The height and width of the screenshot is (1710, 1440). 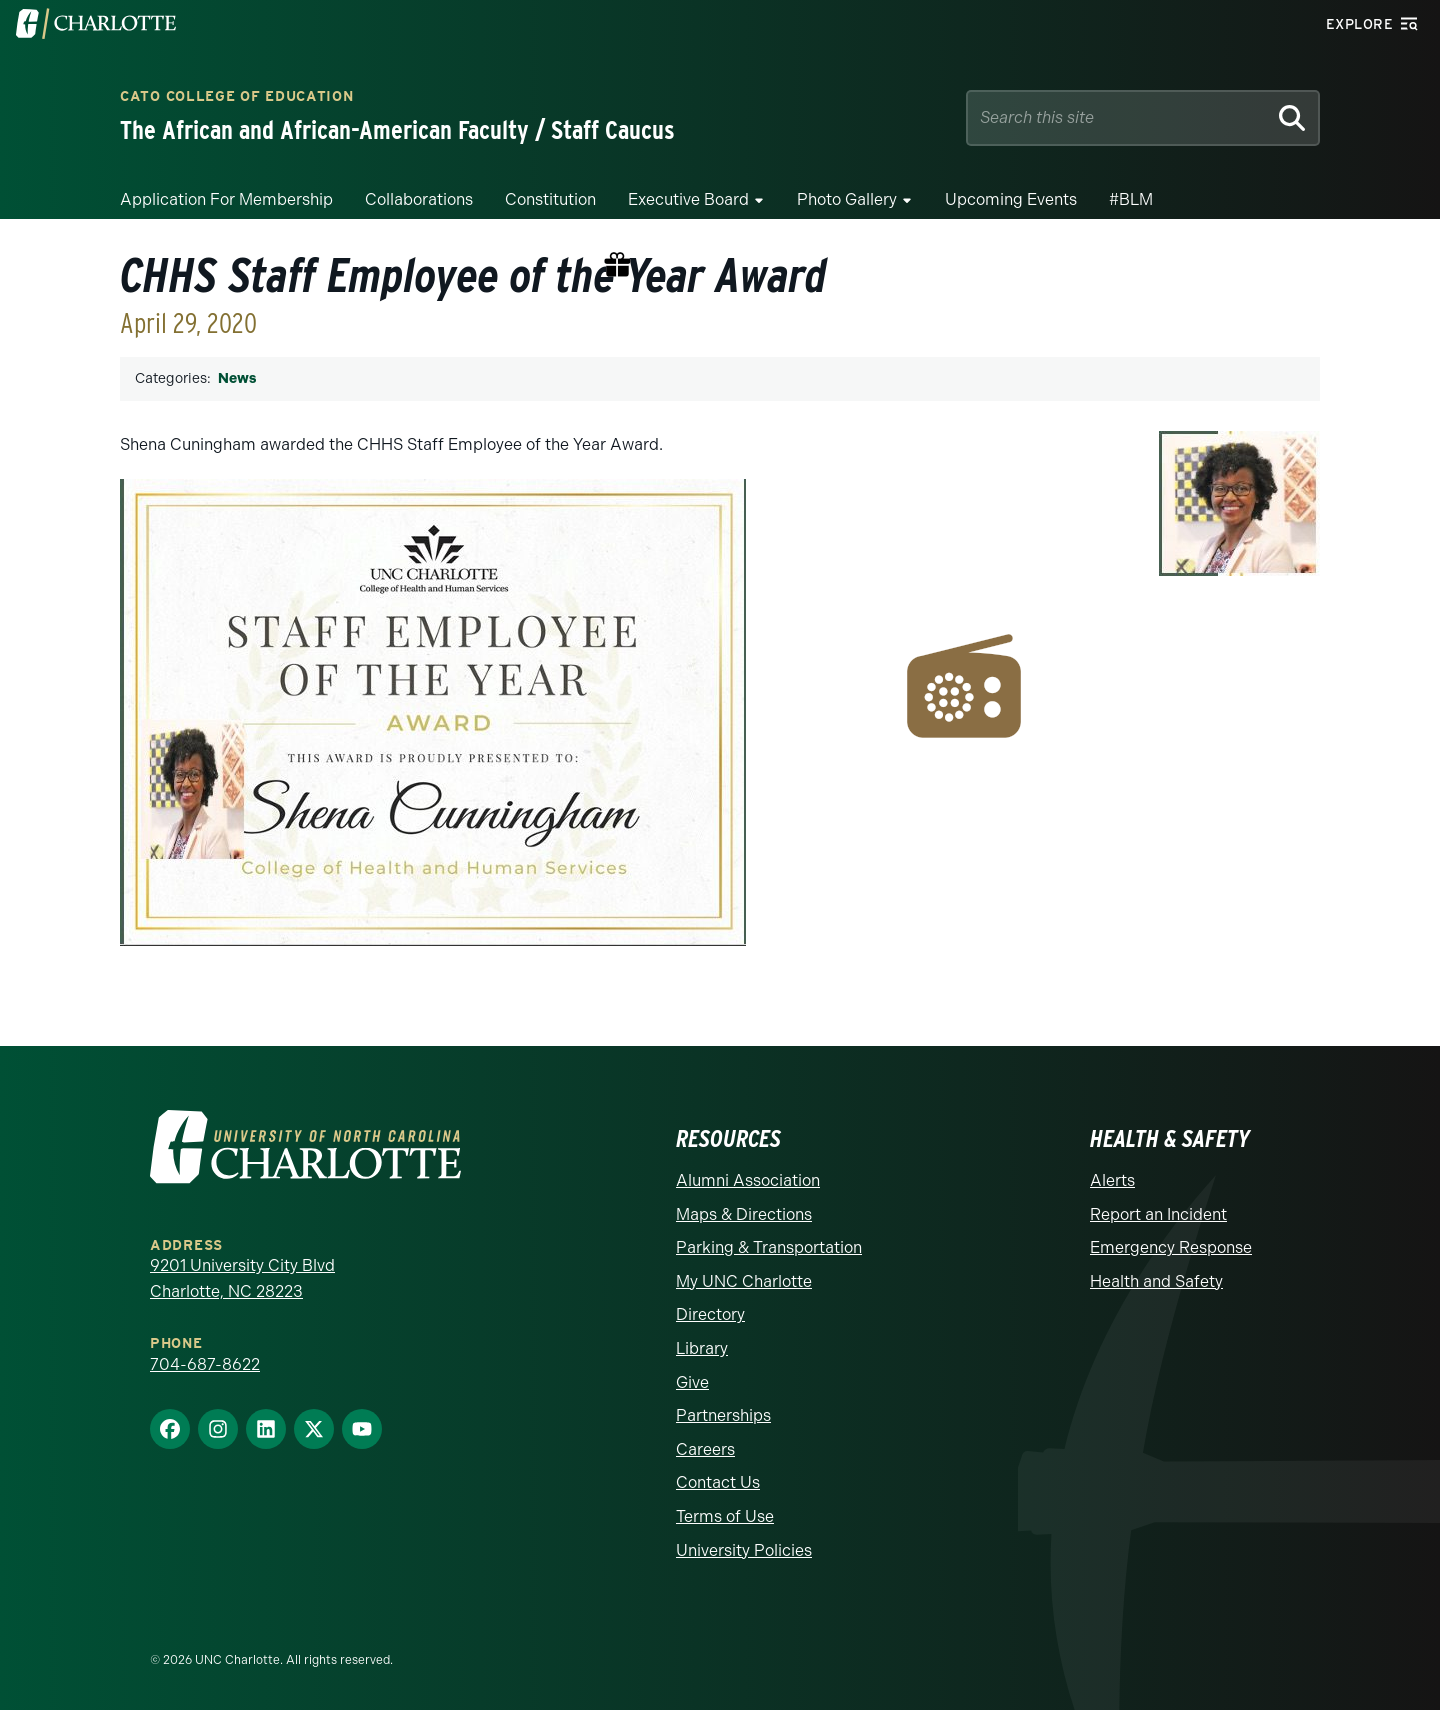 I want to click on access gifts or rewards, so click(x=617, y=264).